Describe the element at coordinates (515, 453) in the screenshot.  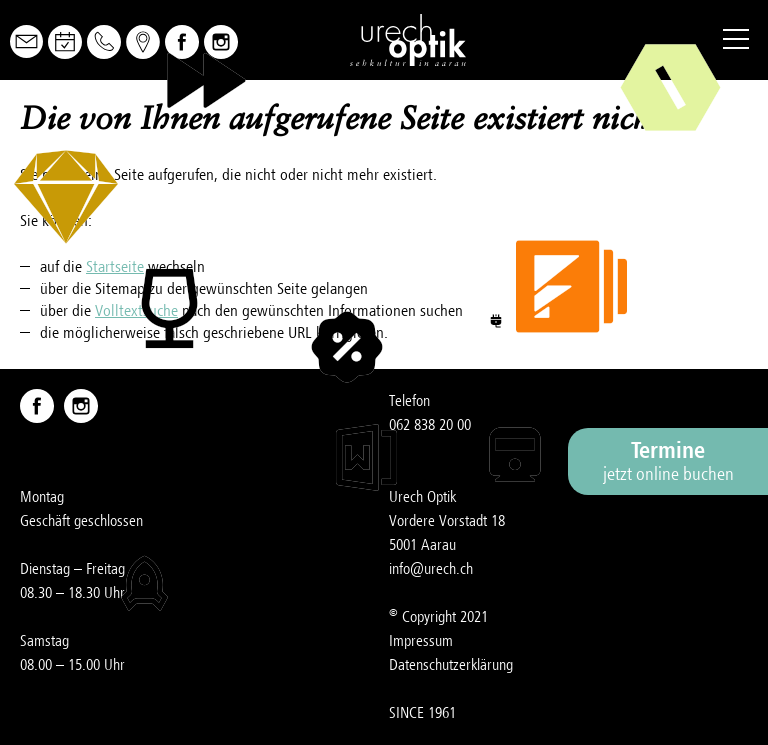
I see `view train schedules or routes` at that location.